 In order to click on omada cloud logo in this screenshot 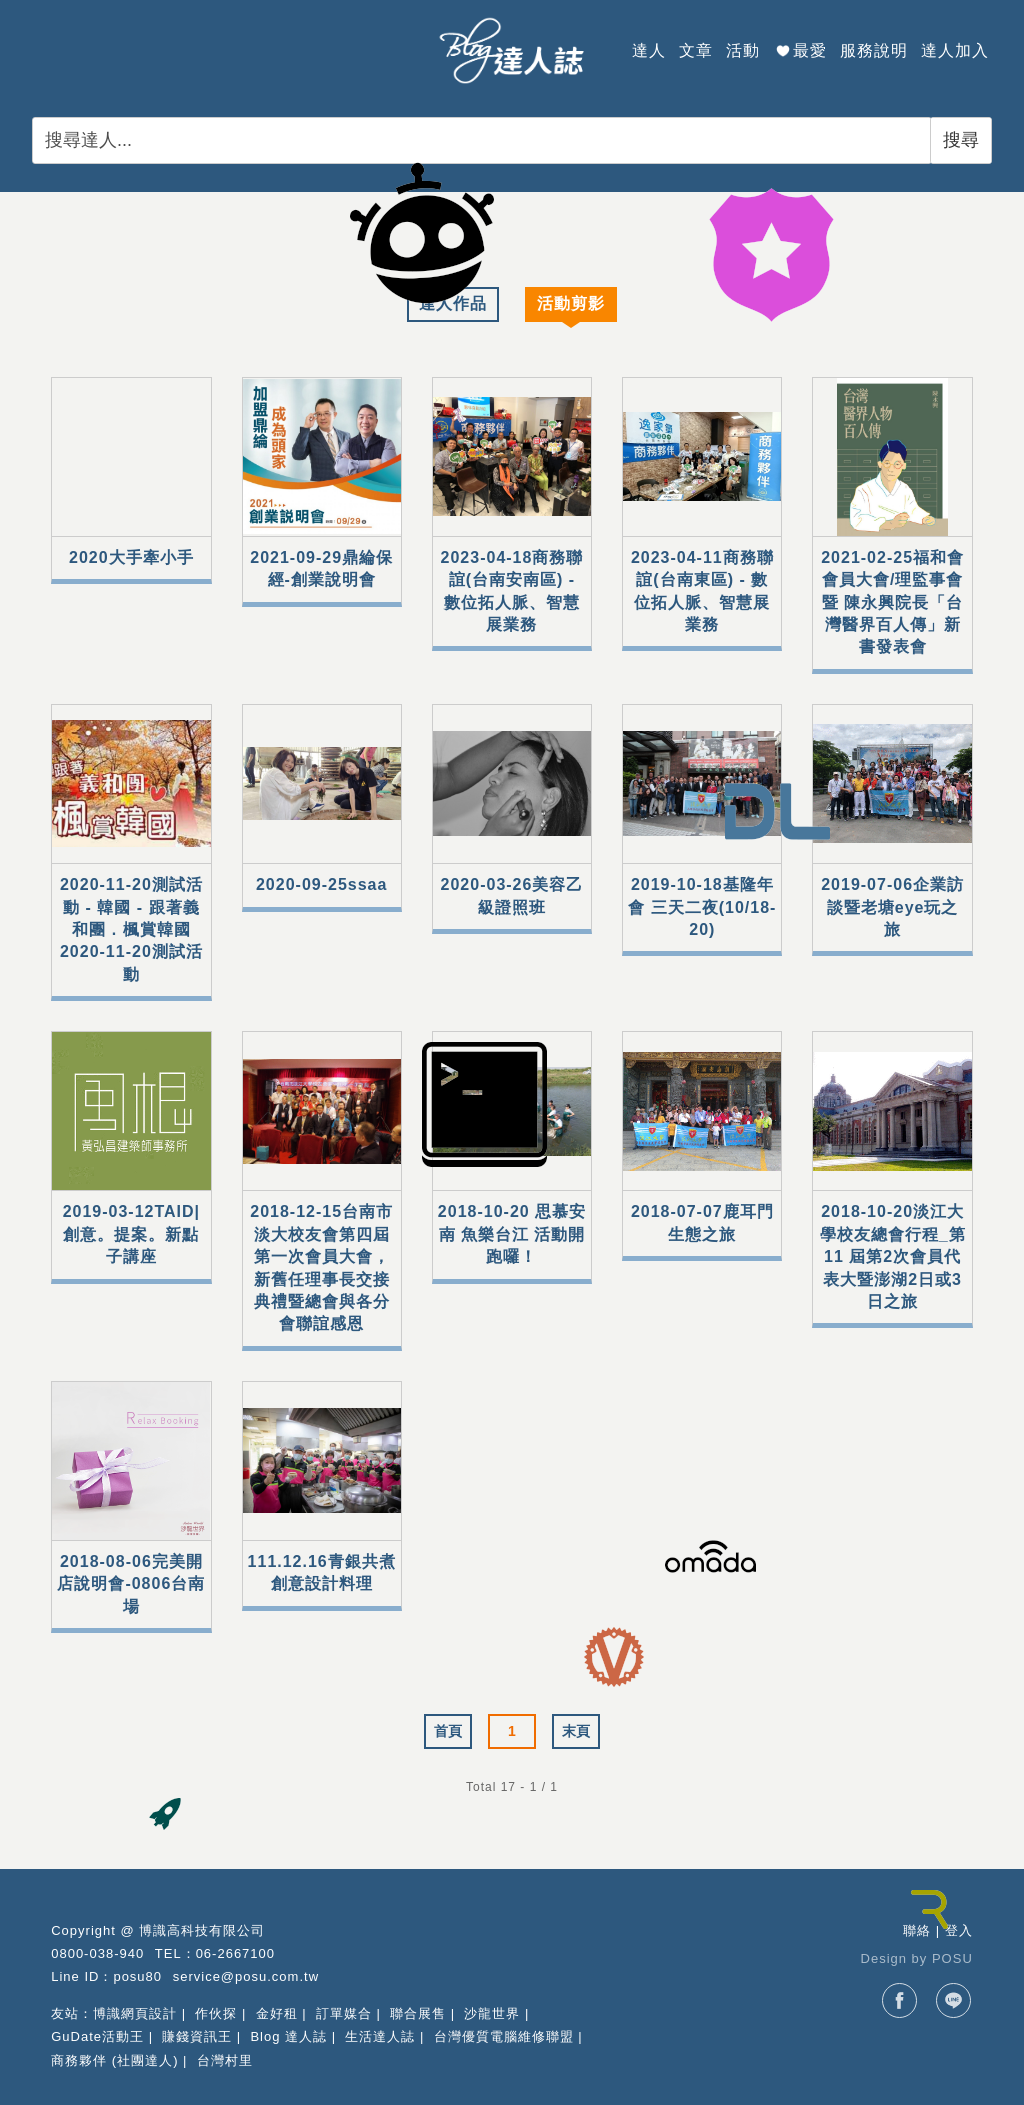, I will do `click(710, 1556)`.